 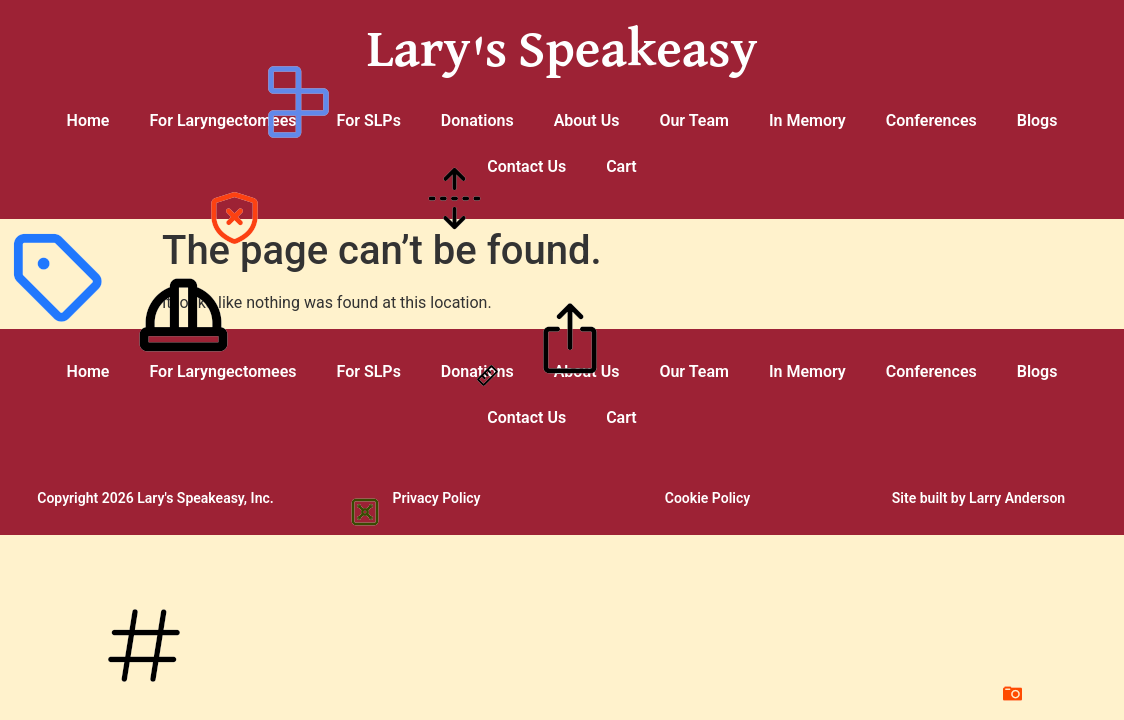 What do you see at coordinates (55, 275) in the screenshot?
I see `add or manage tags` at bounding box center [55, 275].